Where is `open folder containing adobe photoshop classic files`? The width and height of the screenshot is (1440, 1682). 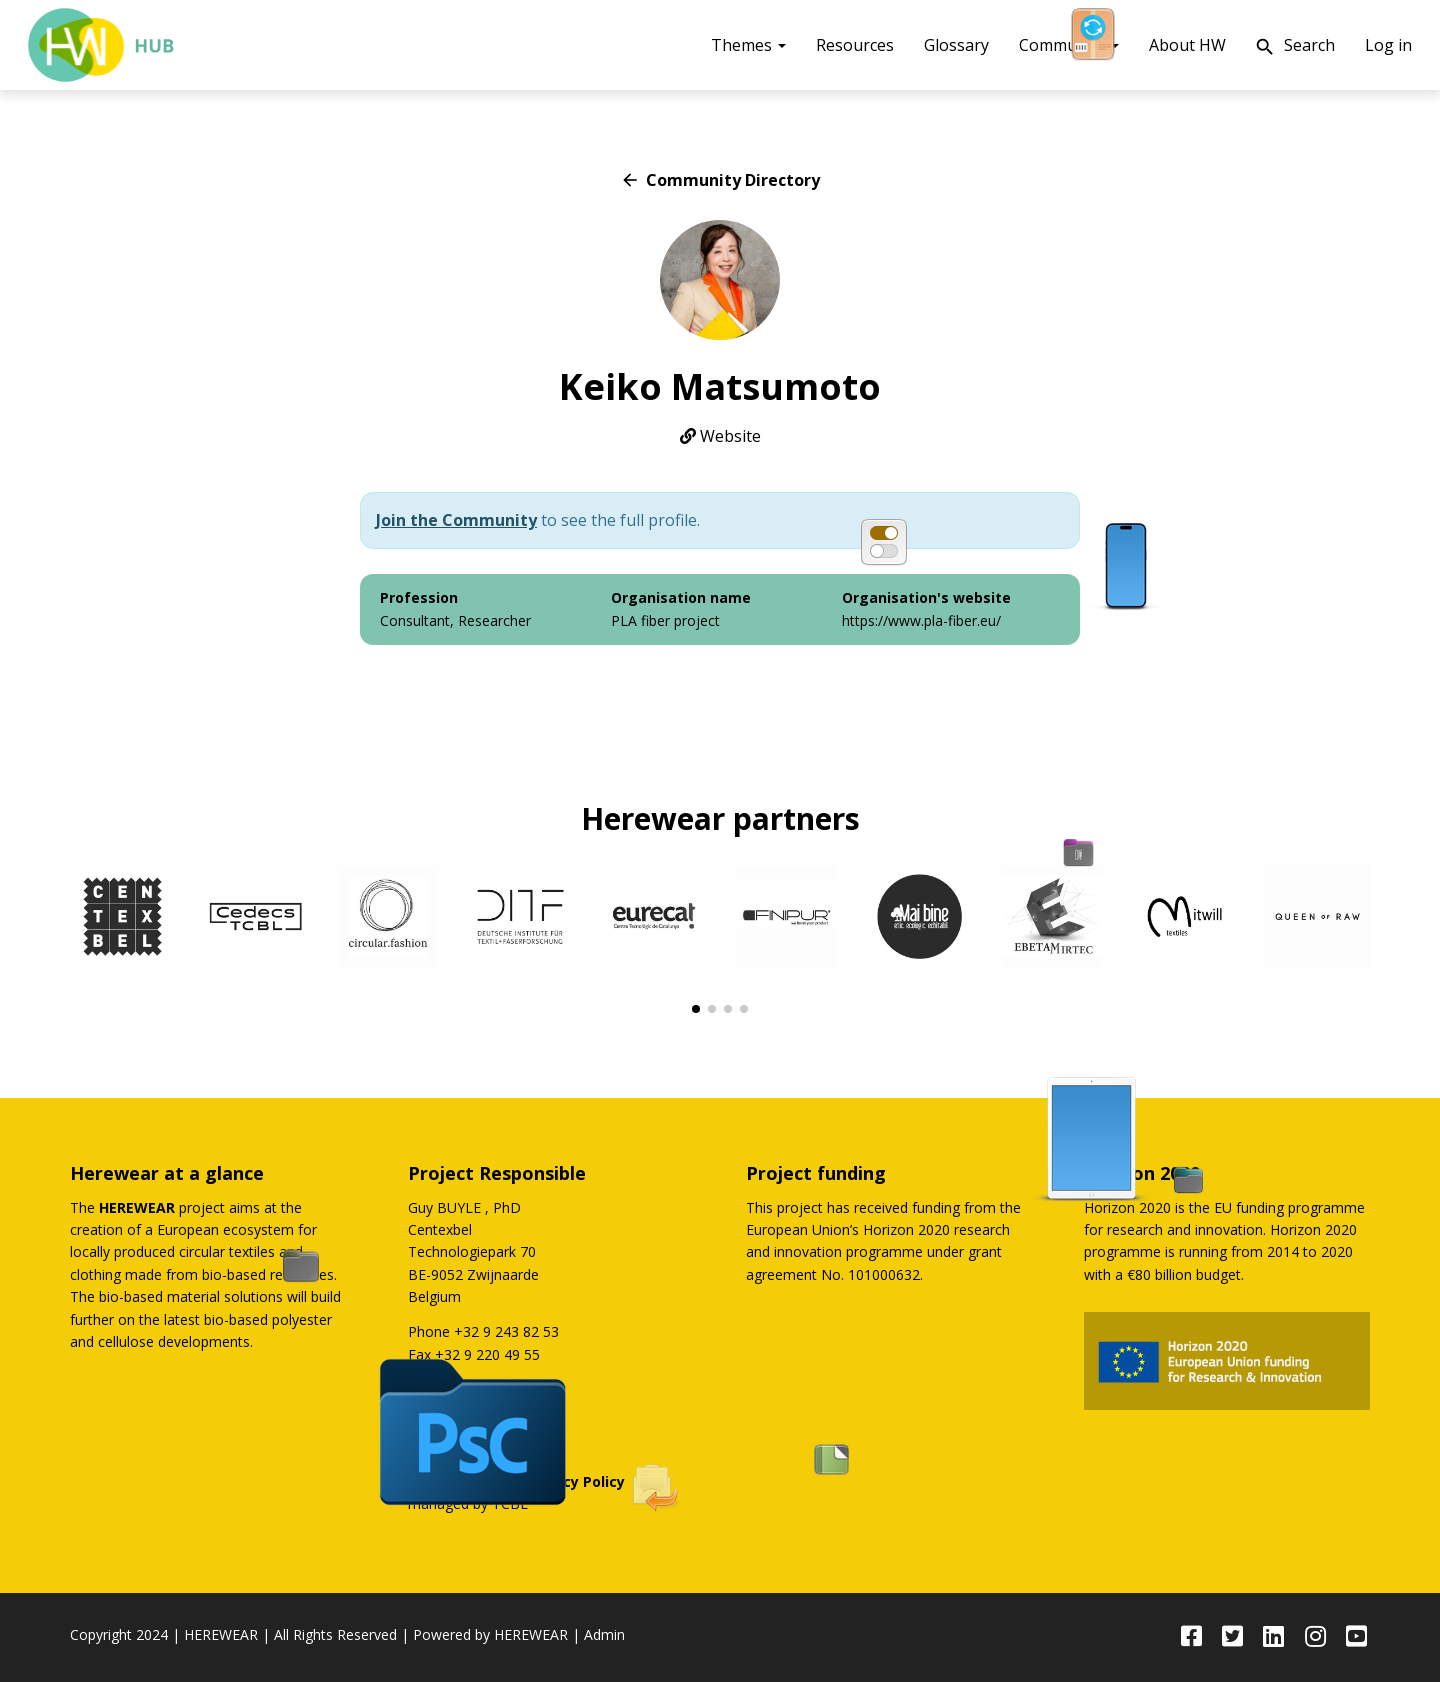 open folder containing adobe photoshop classic files is located at coordinates (472, 1437).